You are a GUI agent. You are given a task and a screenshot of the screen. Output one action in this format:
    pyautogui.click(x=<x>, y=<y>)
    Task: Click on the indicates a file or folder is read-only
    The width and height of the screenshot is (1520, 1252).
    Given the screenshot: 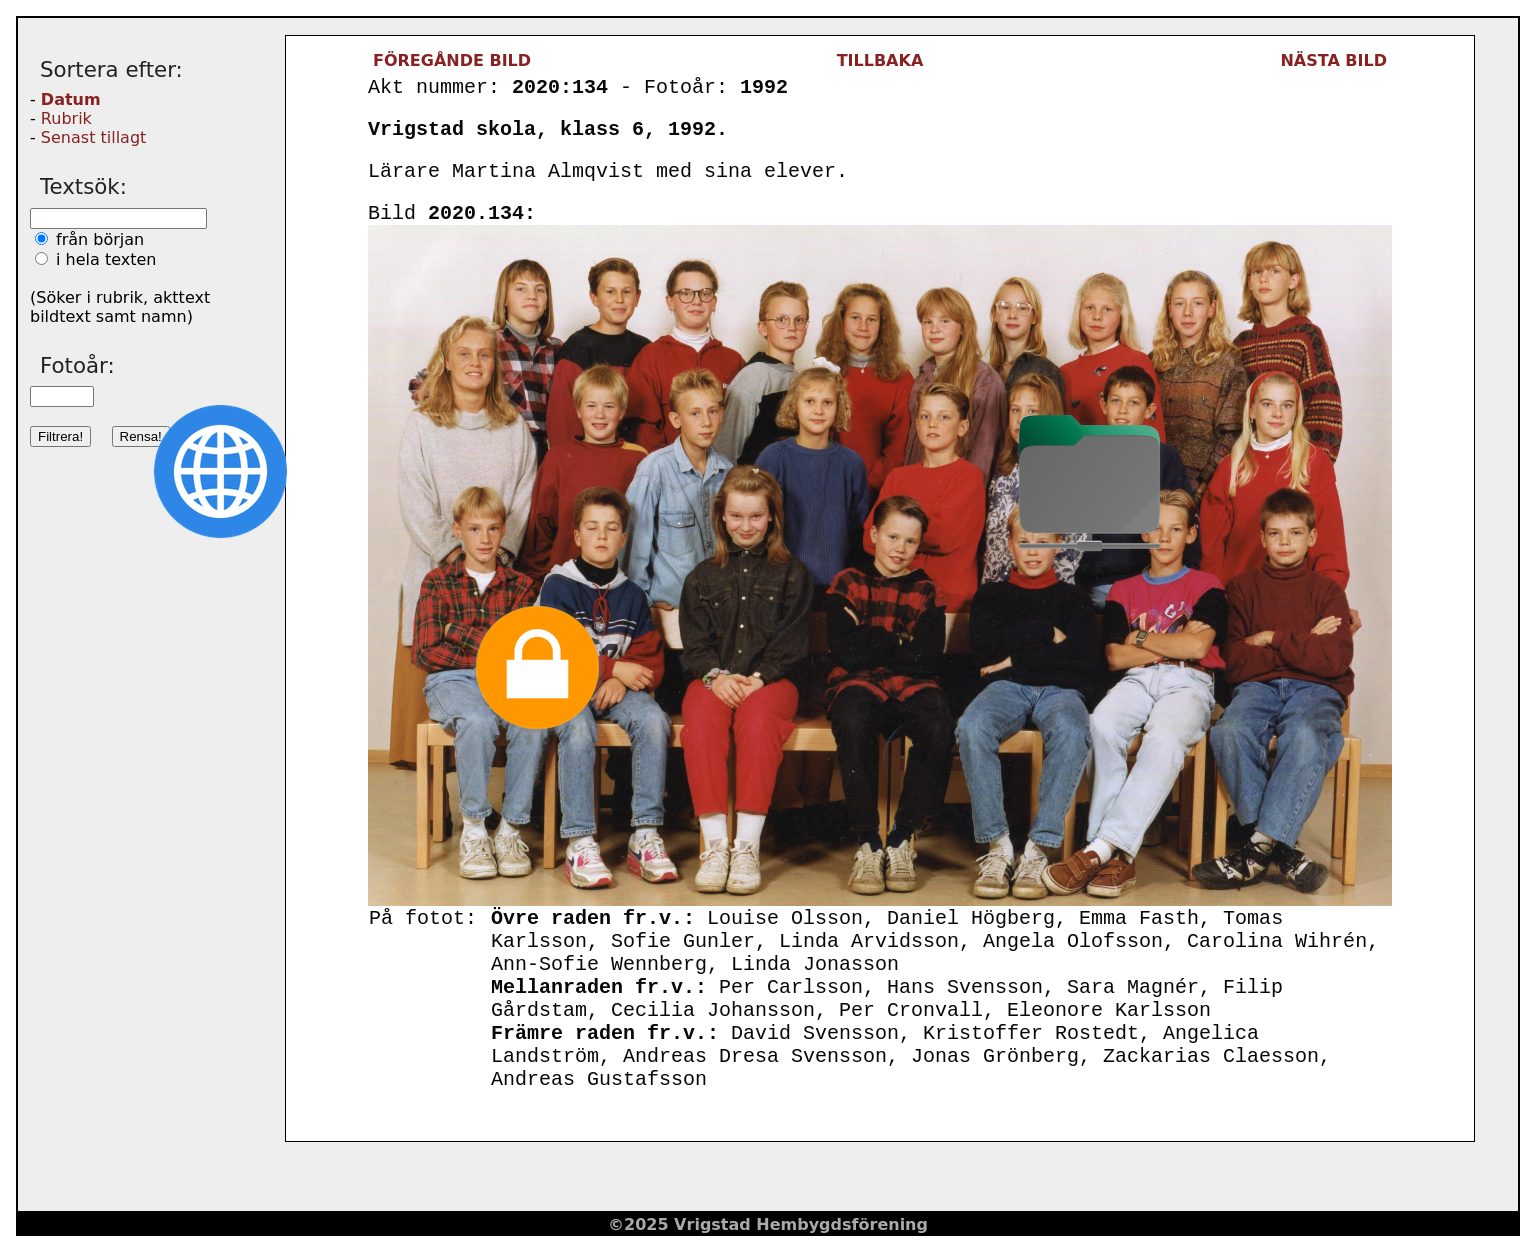 What is the action you would take?
    pyautogui.click(x=537, y=667)
    